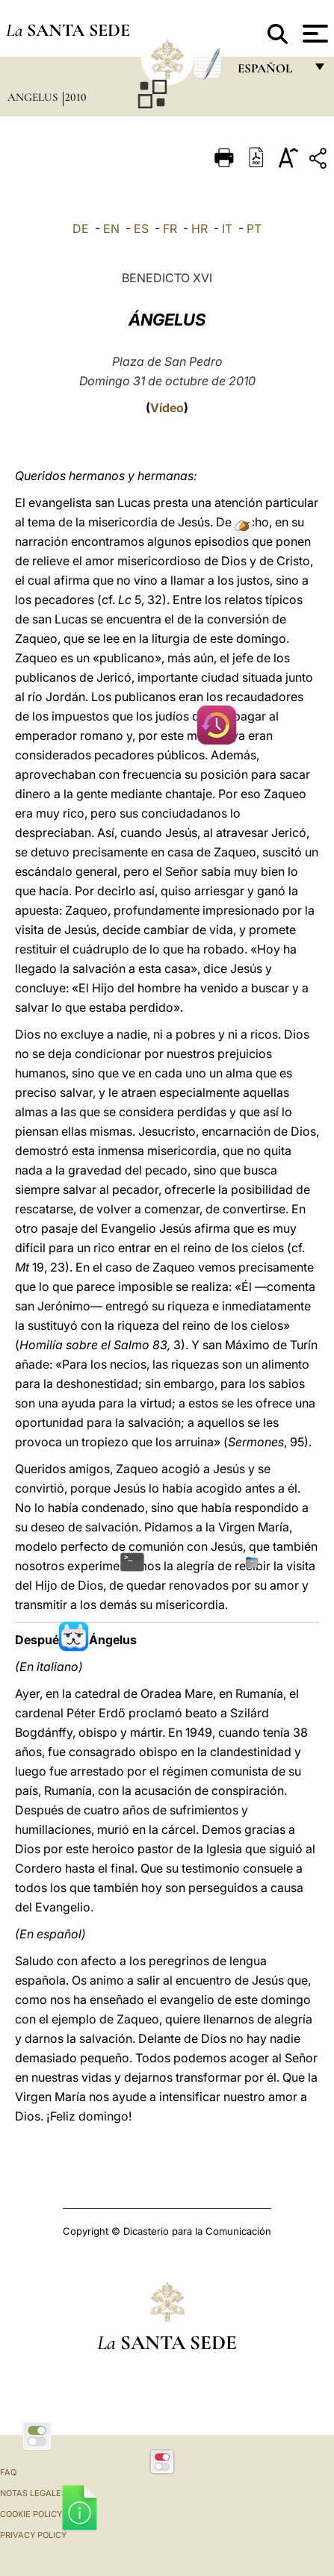 The height and width of the screenshot is (2576, 334). What do you see at coordinates (252, 1562) in the screenshot?
I see `open the file manager application` at bounding box center [252, 1562].